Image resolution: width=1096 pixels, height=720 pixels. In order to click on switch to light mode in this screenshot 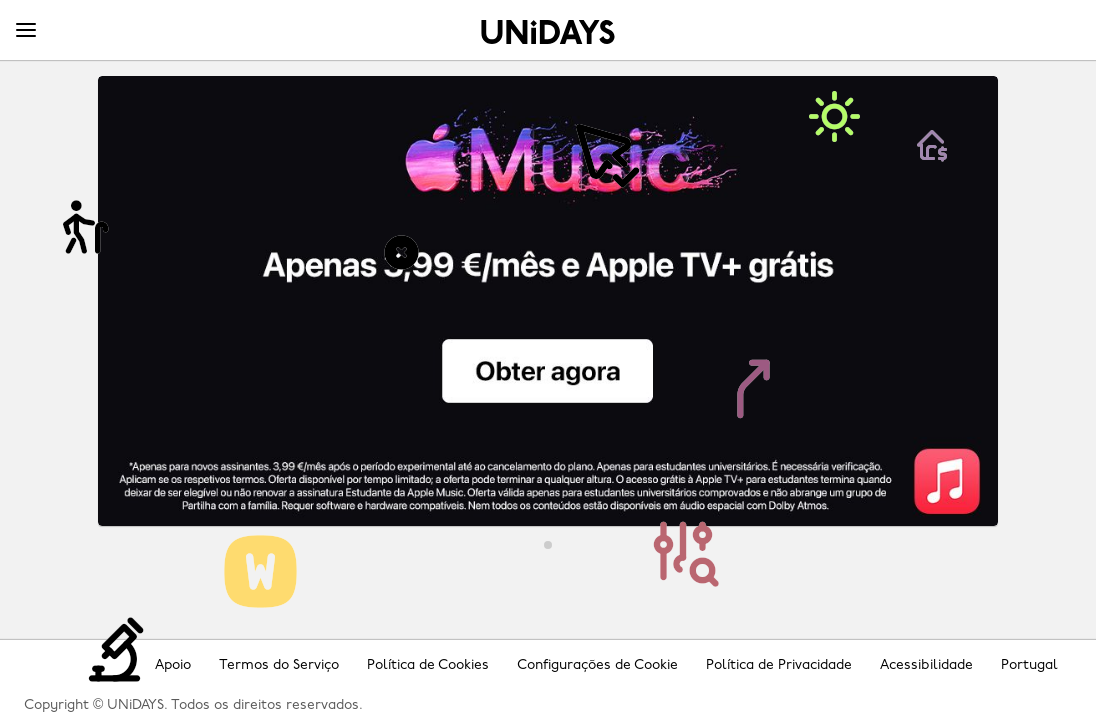, I will do `click(834, 116)`.